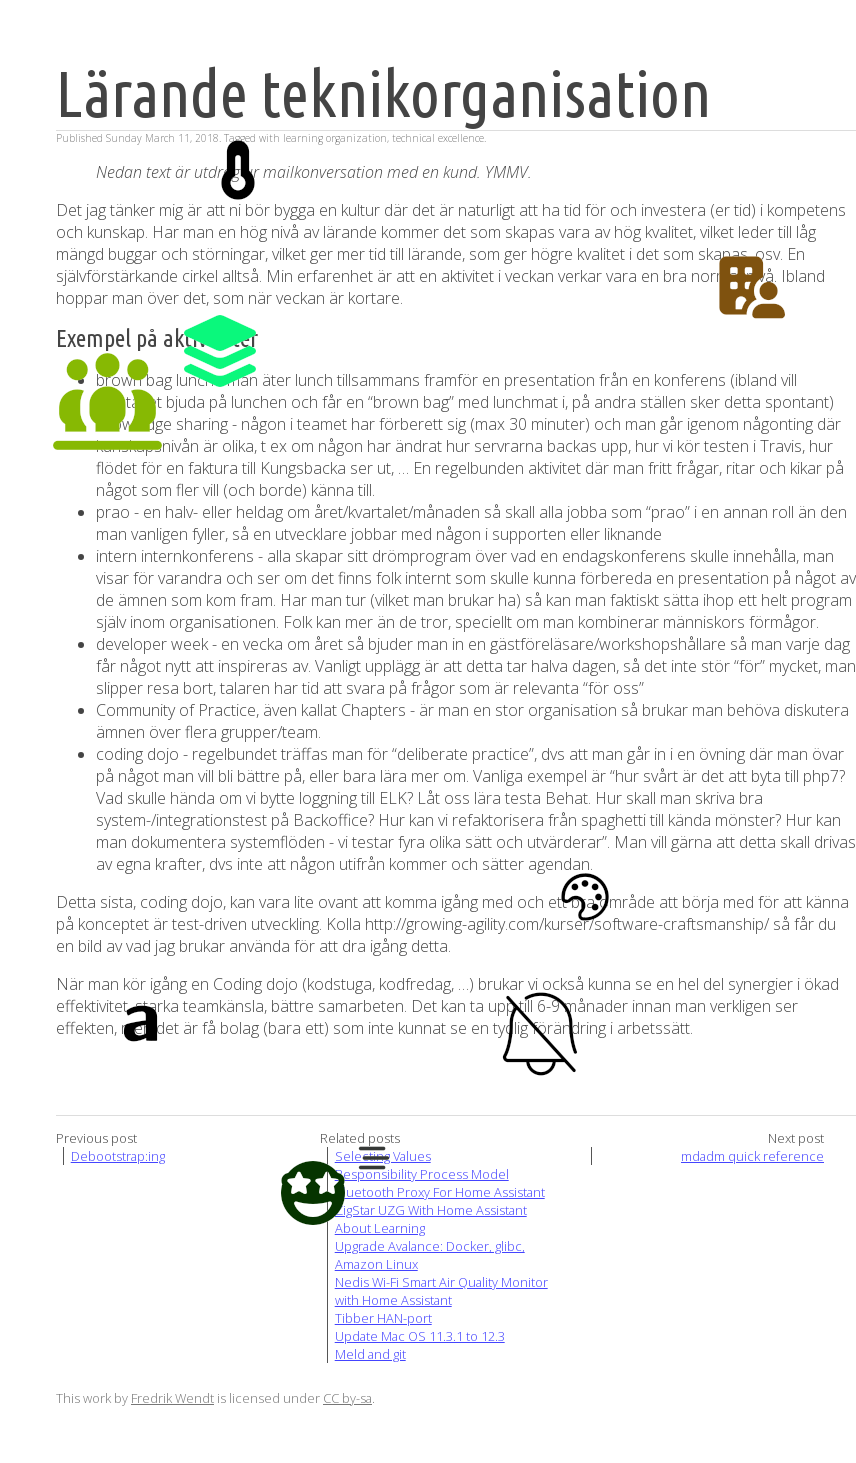  What do you see at coordinates (238, 170) in the screenshot?
I see `indicates high temperature reading` at bounding box center [238, 170].